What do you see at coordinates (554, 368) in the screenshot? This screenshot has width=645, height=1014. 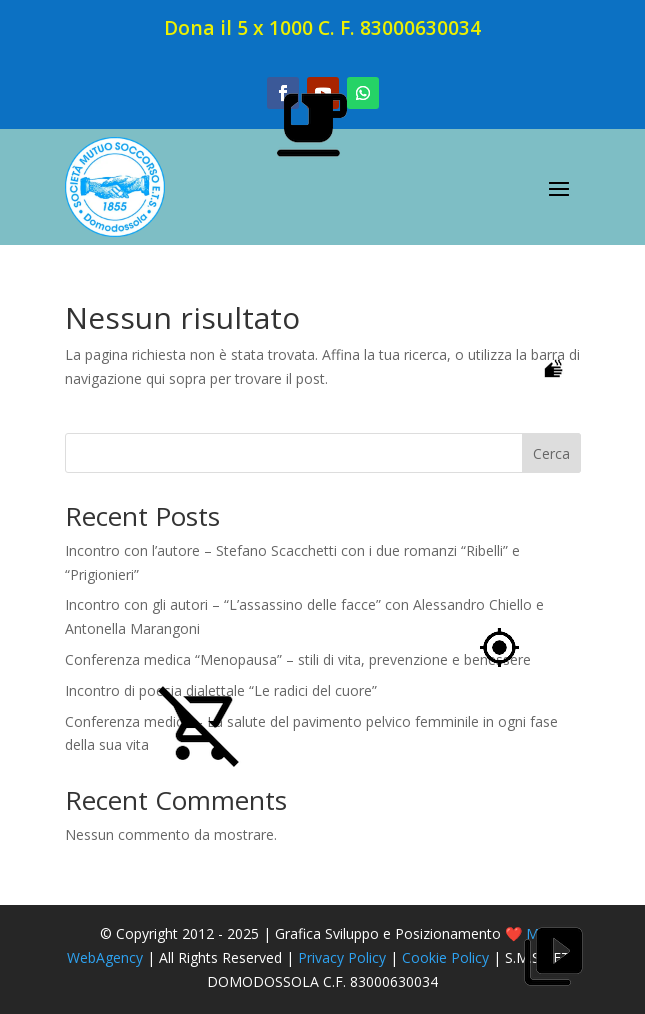 I see `activate hand dryer` at bounding box center [554, 368].